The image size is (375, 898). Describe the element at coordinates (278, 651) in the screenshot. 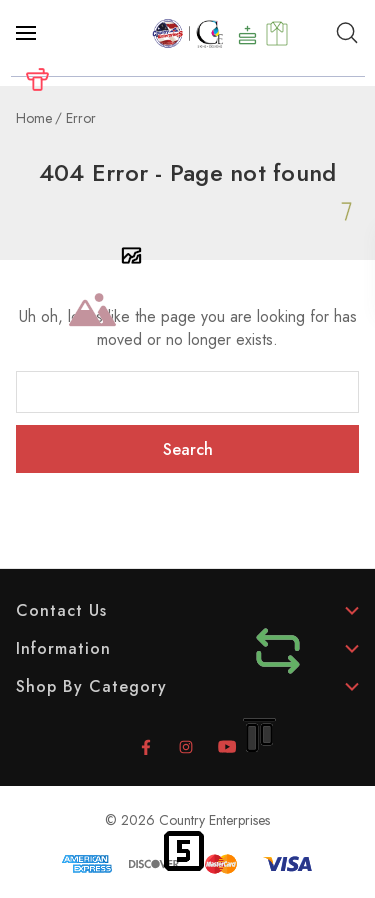

I see `enable repeat mode for media playback` at that location.